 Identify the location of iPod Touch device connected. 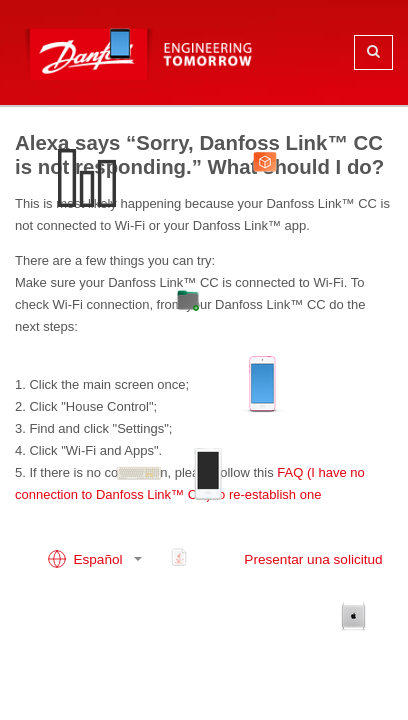
(262, 384).